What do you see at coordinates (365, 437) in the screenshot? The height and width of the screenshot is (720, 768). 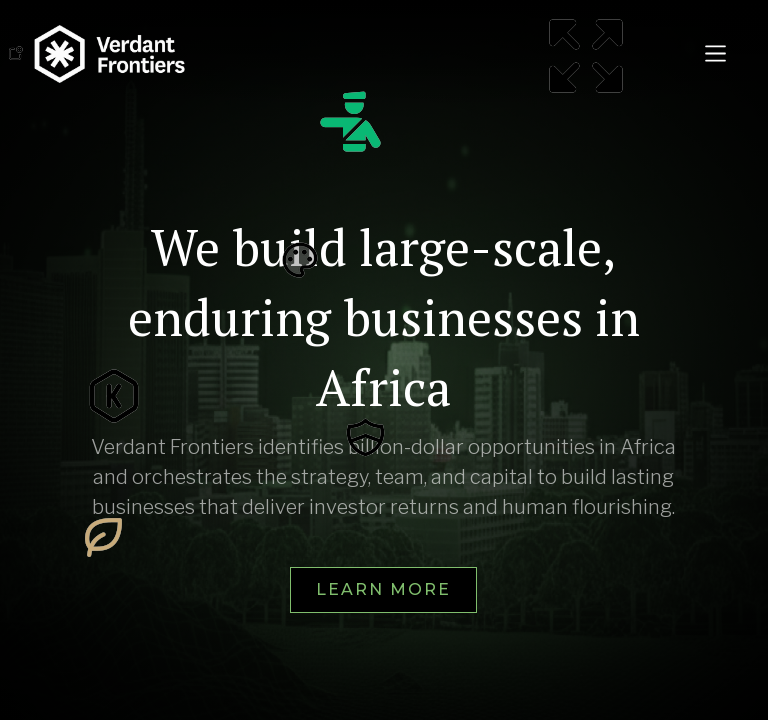 I see `access security or protection settings` at bounding box center [365, 437].